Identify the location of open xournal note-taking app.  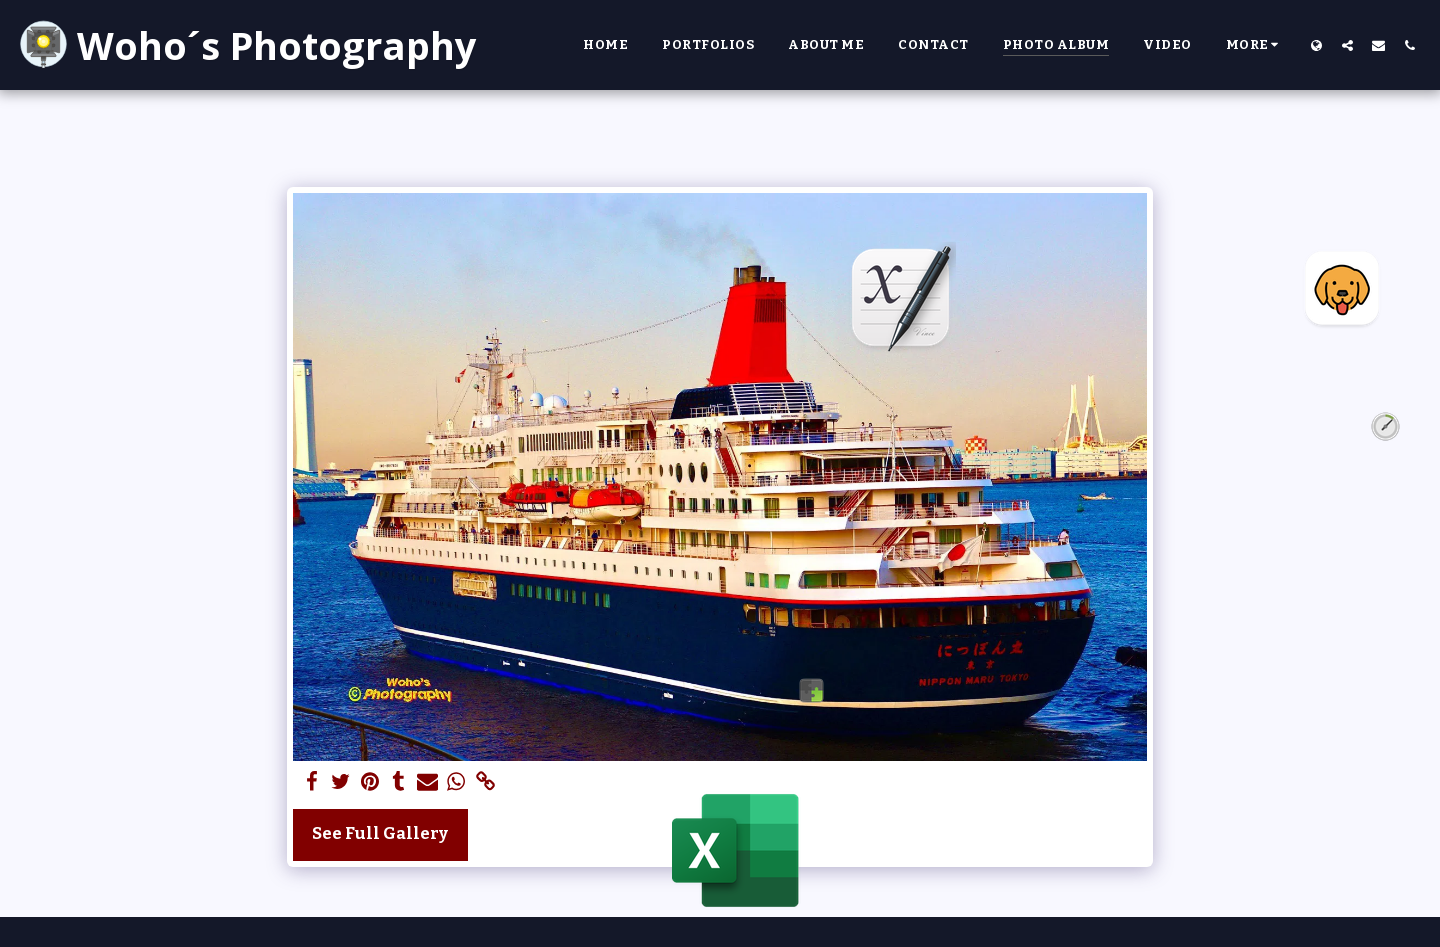
(900, 297).